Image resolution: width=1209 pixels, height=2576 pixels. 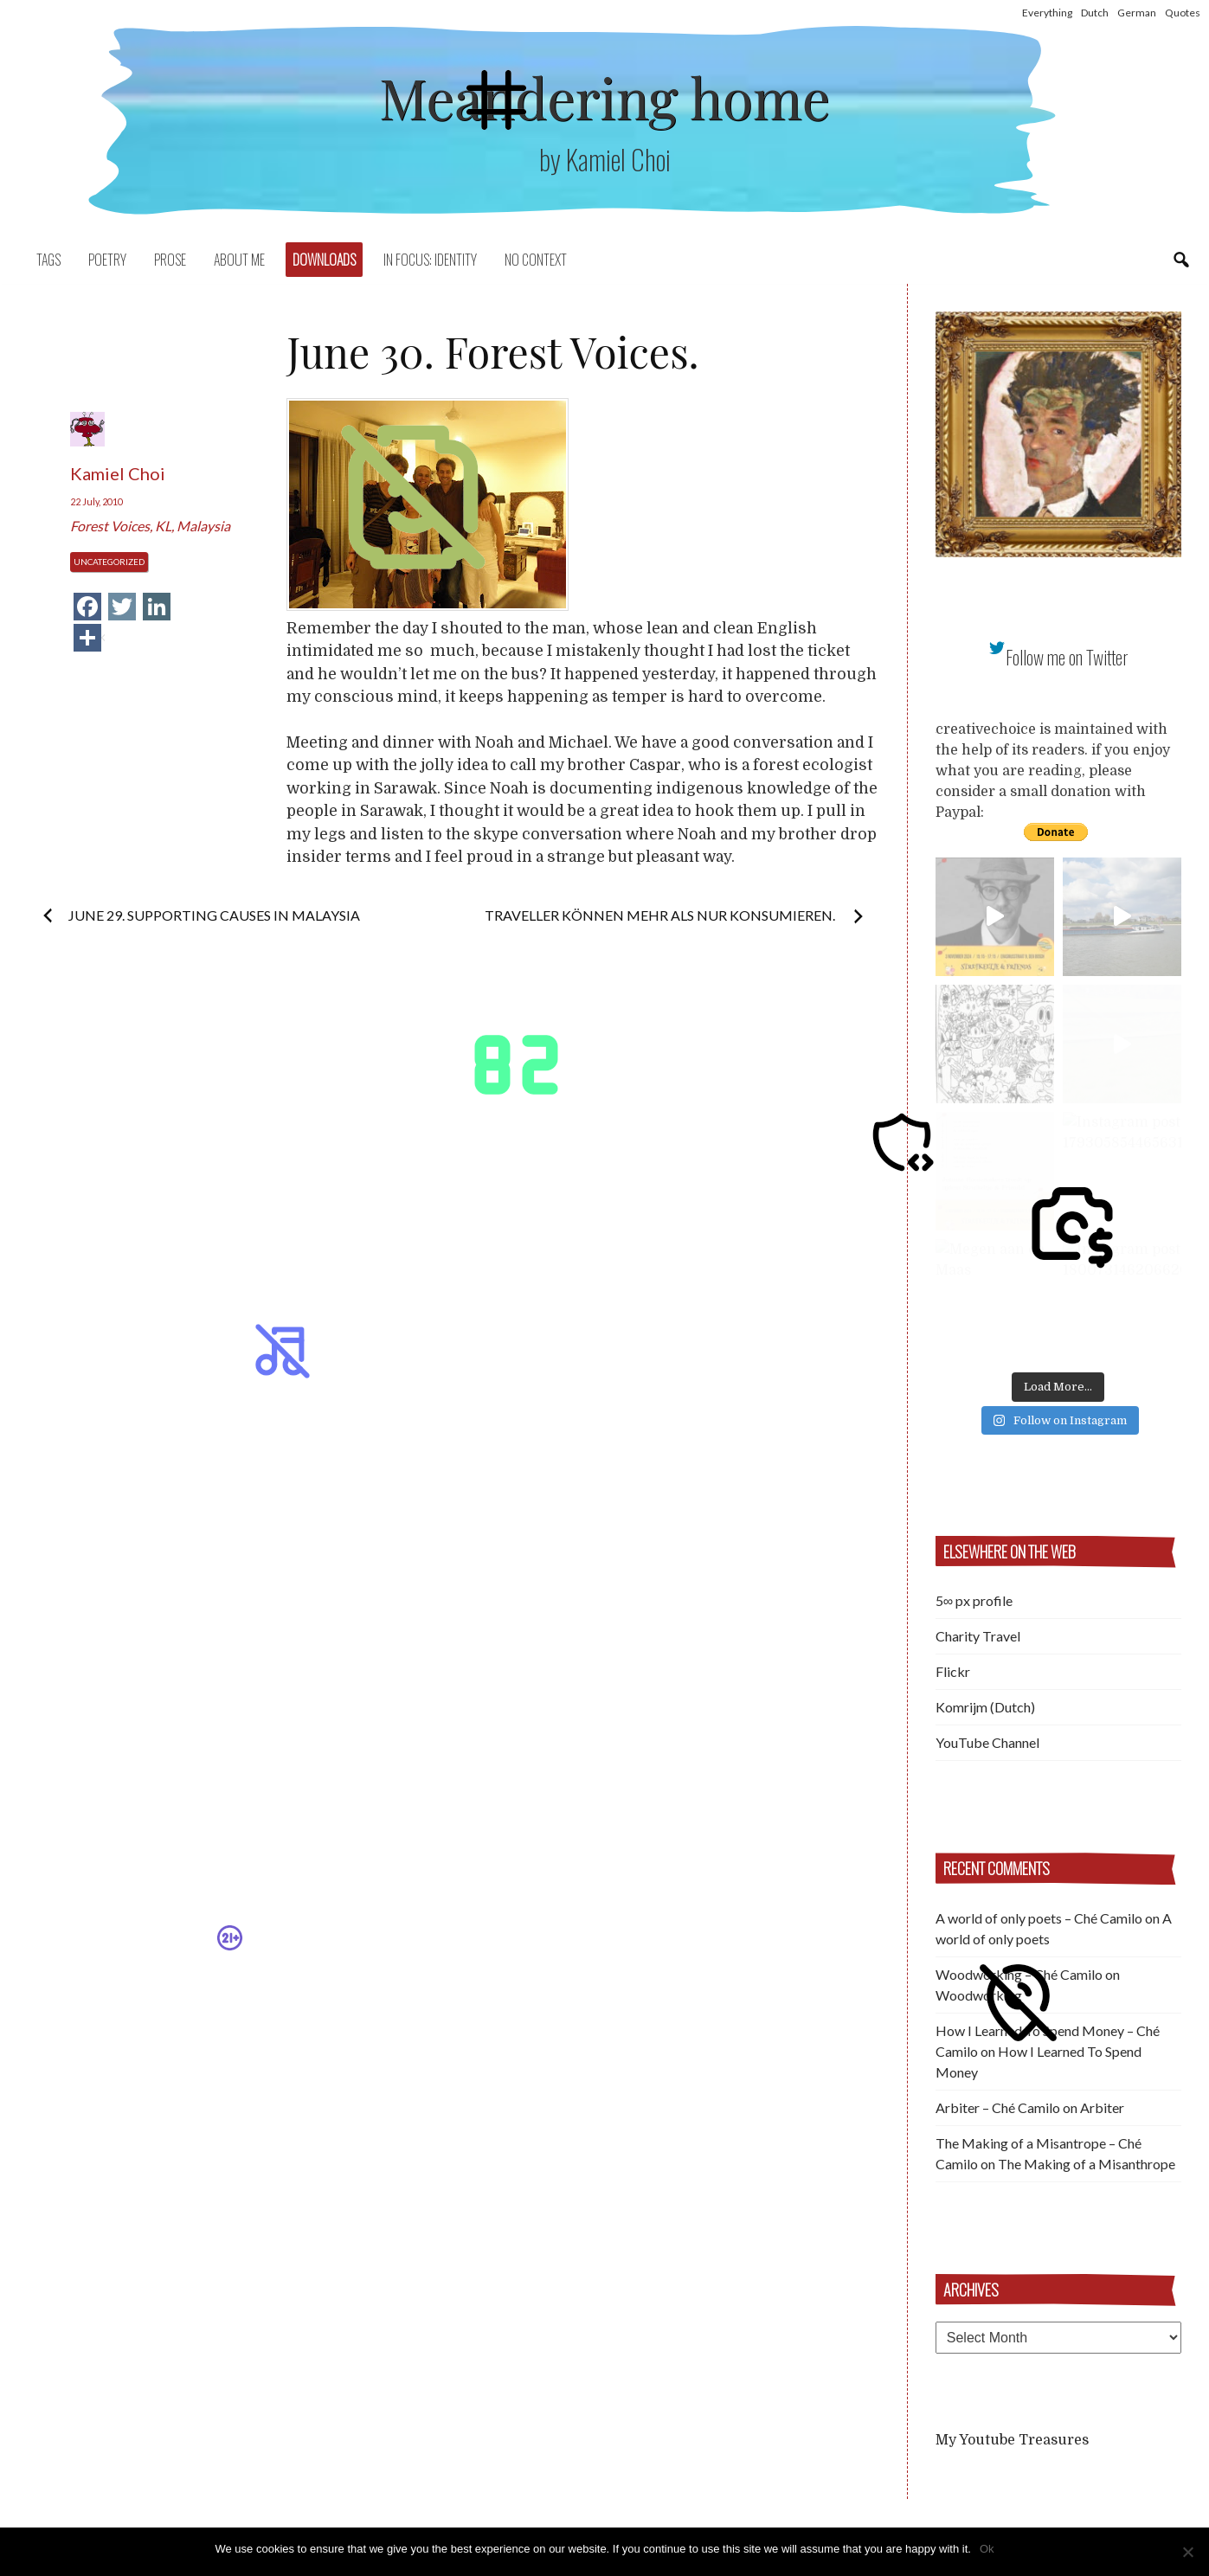 What do you see at coordinates (229, 1937) in the screenshot?
I see `indicates content restricted to users 21 and older` at bounding box center [229, 1937].